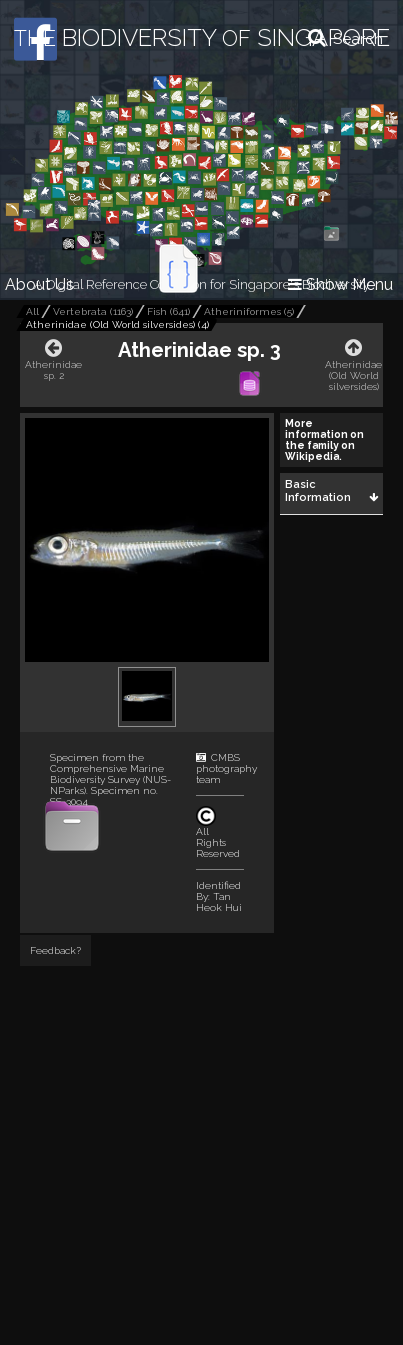  Describe the element at coordinates (249, 383) in the screenshot. I see `open libreoffice base database application` at that location.